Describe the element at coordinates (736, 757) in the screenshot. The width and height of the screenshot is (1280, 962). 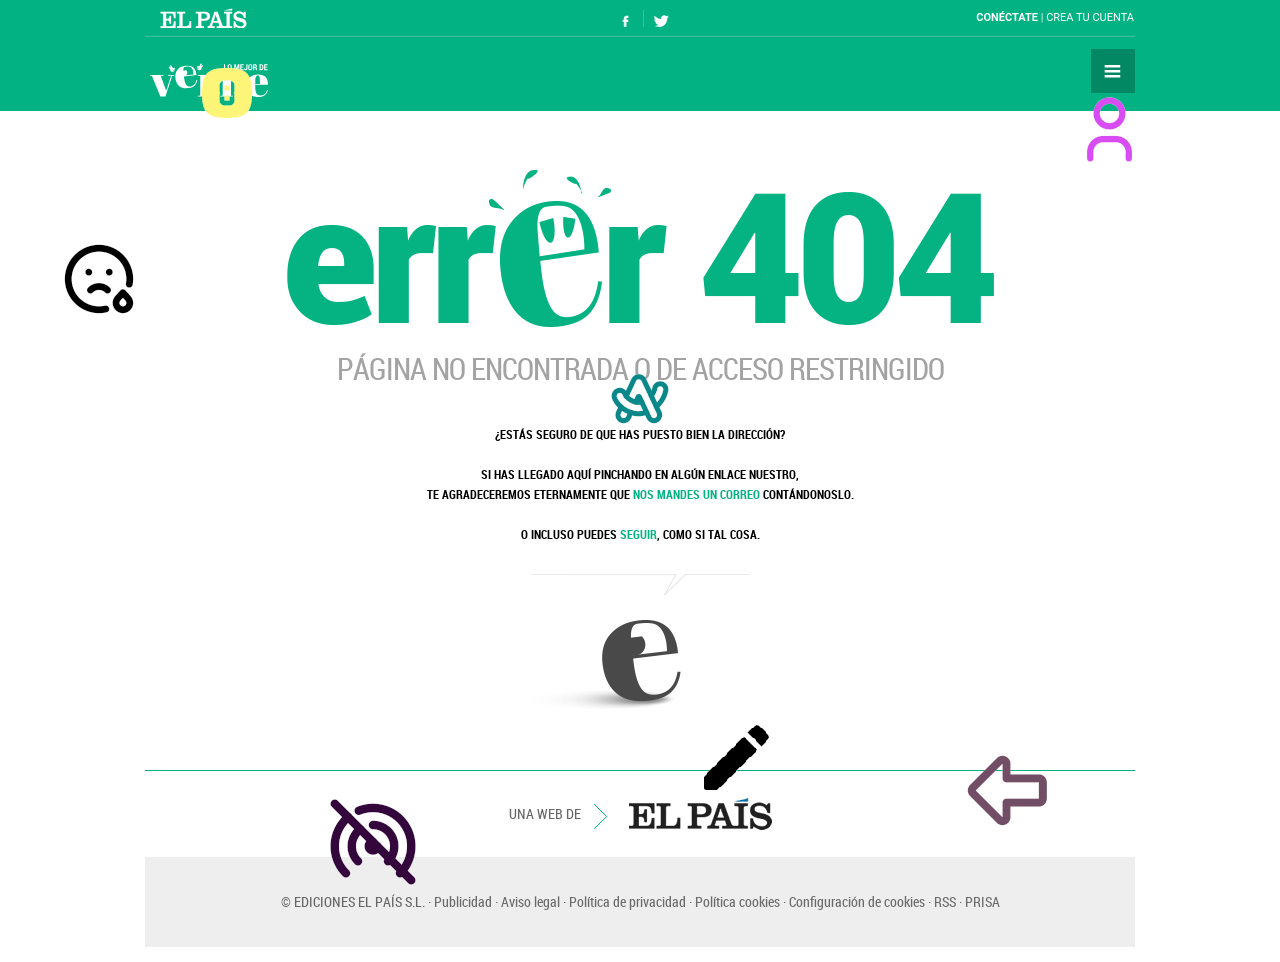
I see `edit content or settings` at that location.